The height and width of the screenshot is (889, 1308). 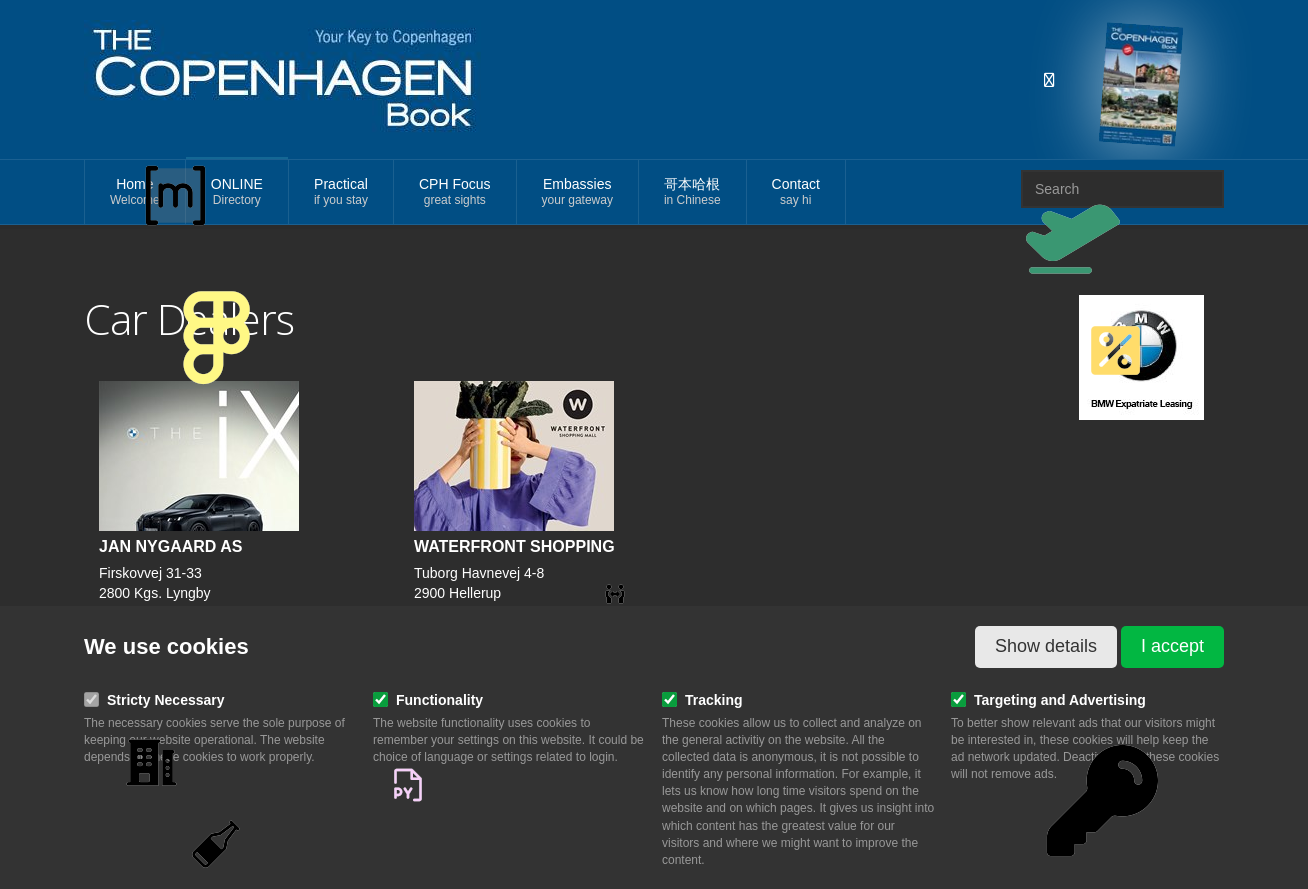 I want to click on access security or authentication settings, so click(x=1102, y=800).